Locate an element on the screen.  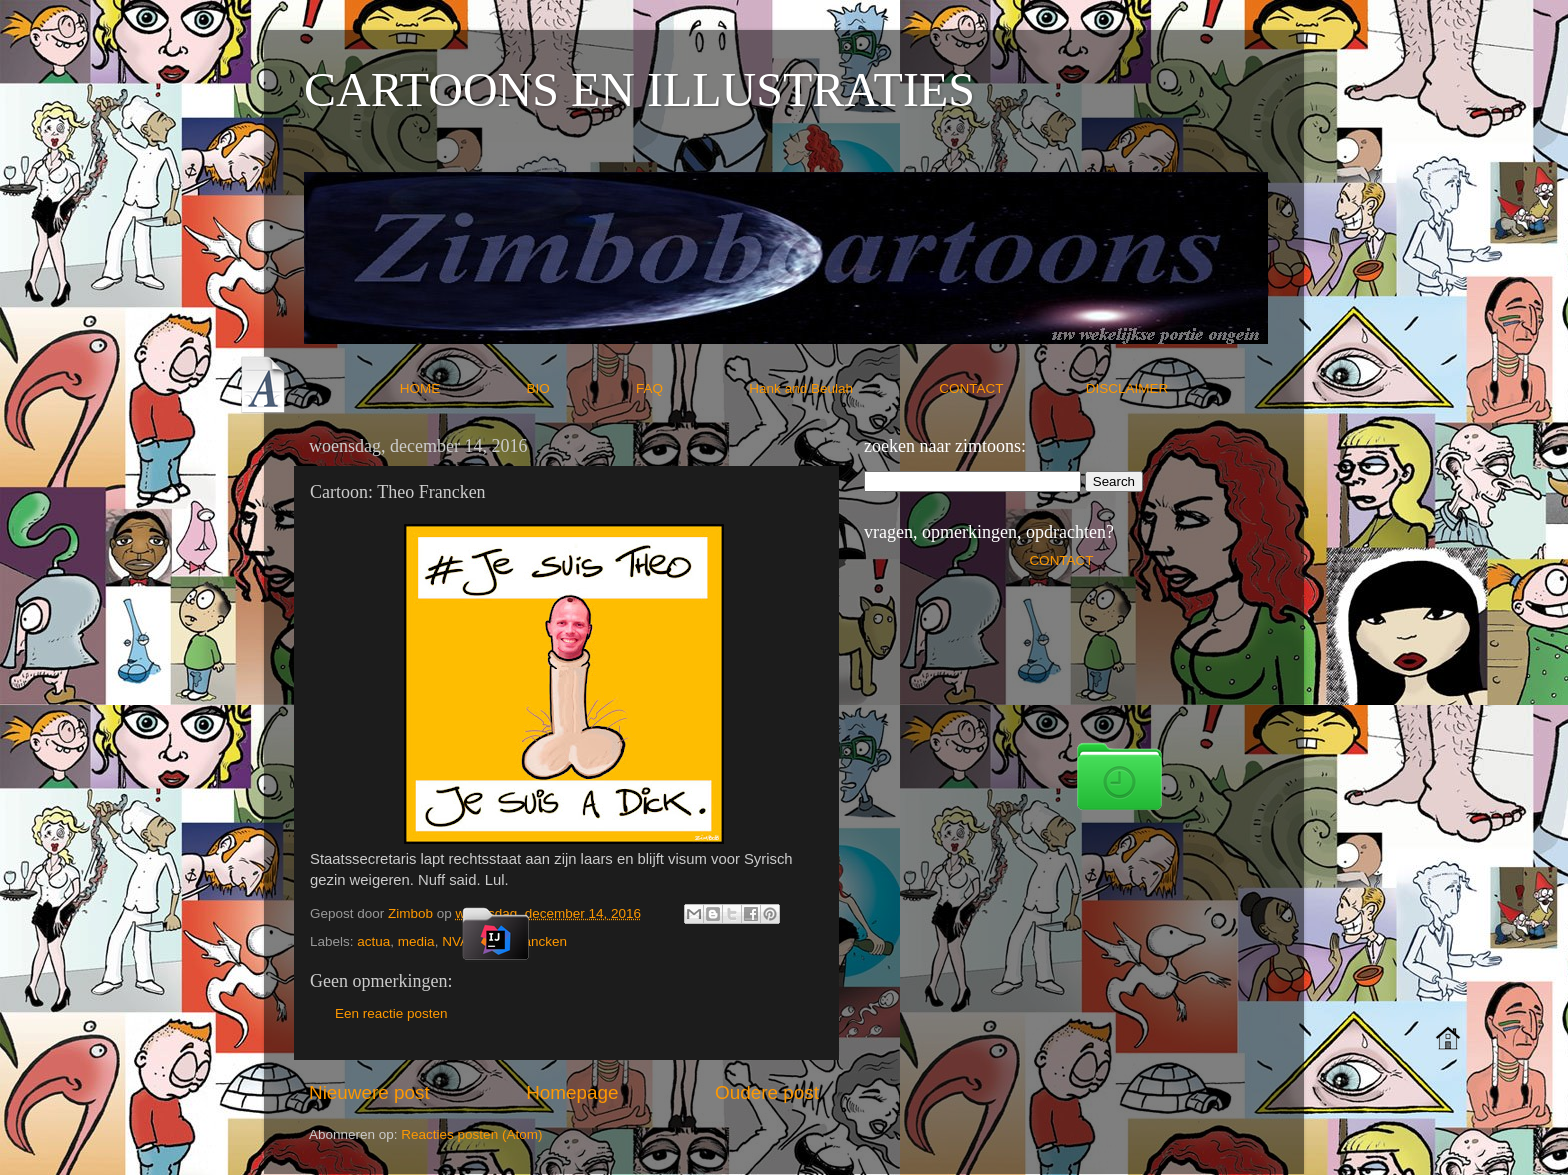
open folder containing IntelliJ IDEA projects is located at coordinates (495, 935).